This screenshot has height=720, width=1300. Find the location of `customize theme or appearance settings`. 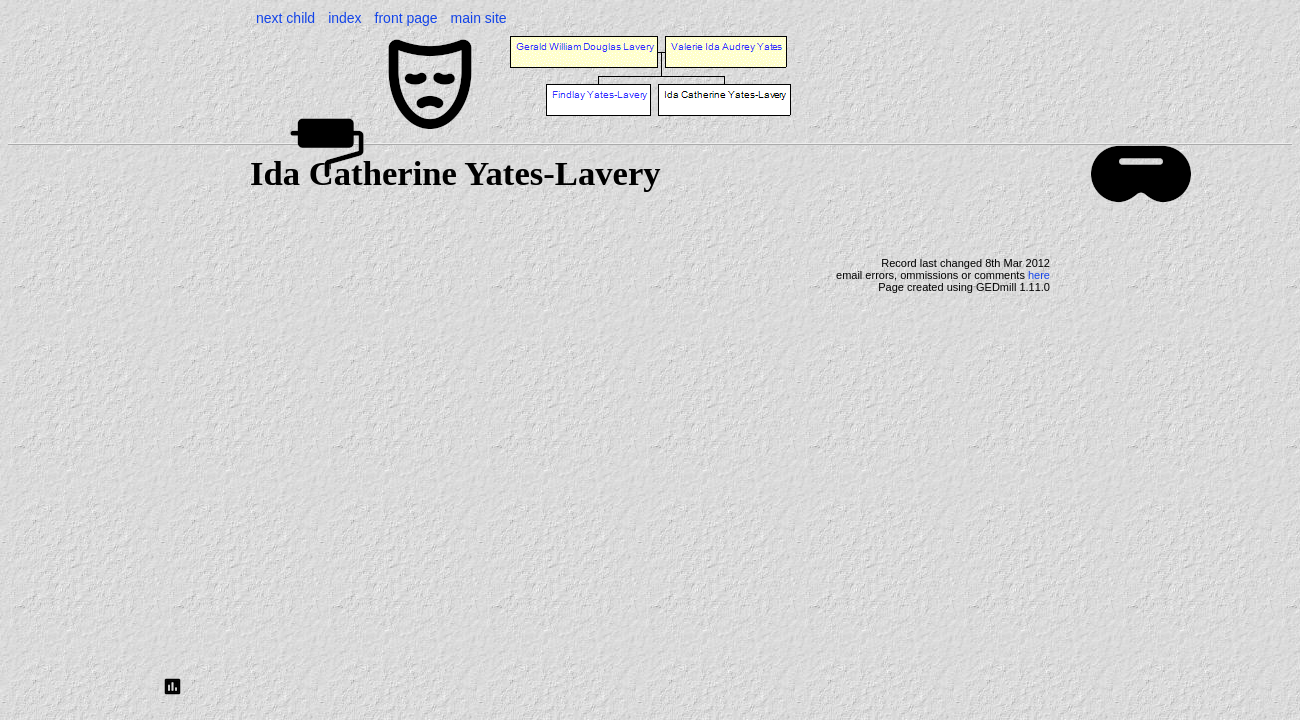

customize theme or appearance settings is located at coordinates (327, 143).